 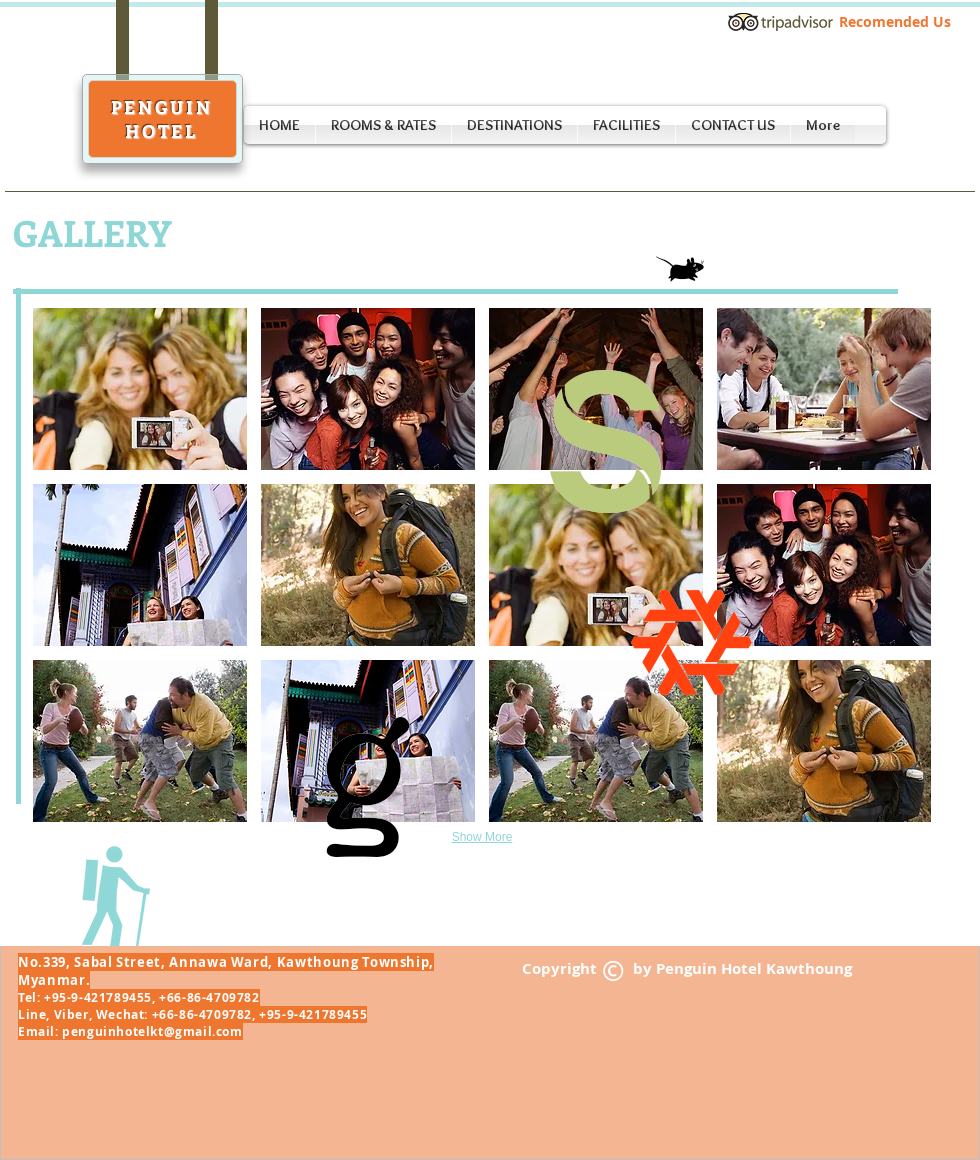 What do you see at coordinates (605, 441) in the screenshot?
I see `navigate to Sanity CMS integration` at bounding box center [605, 441].